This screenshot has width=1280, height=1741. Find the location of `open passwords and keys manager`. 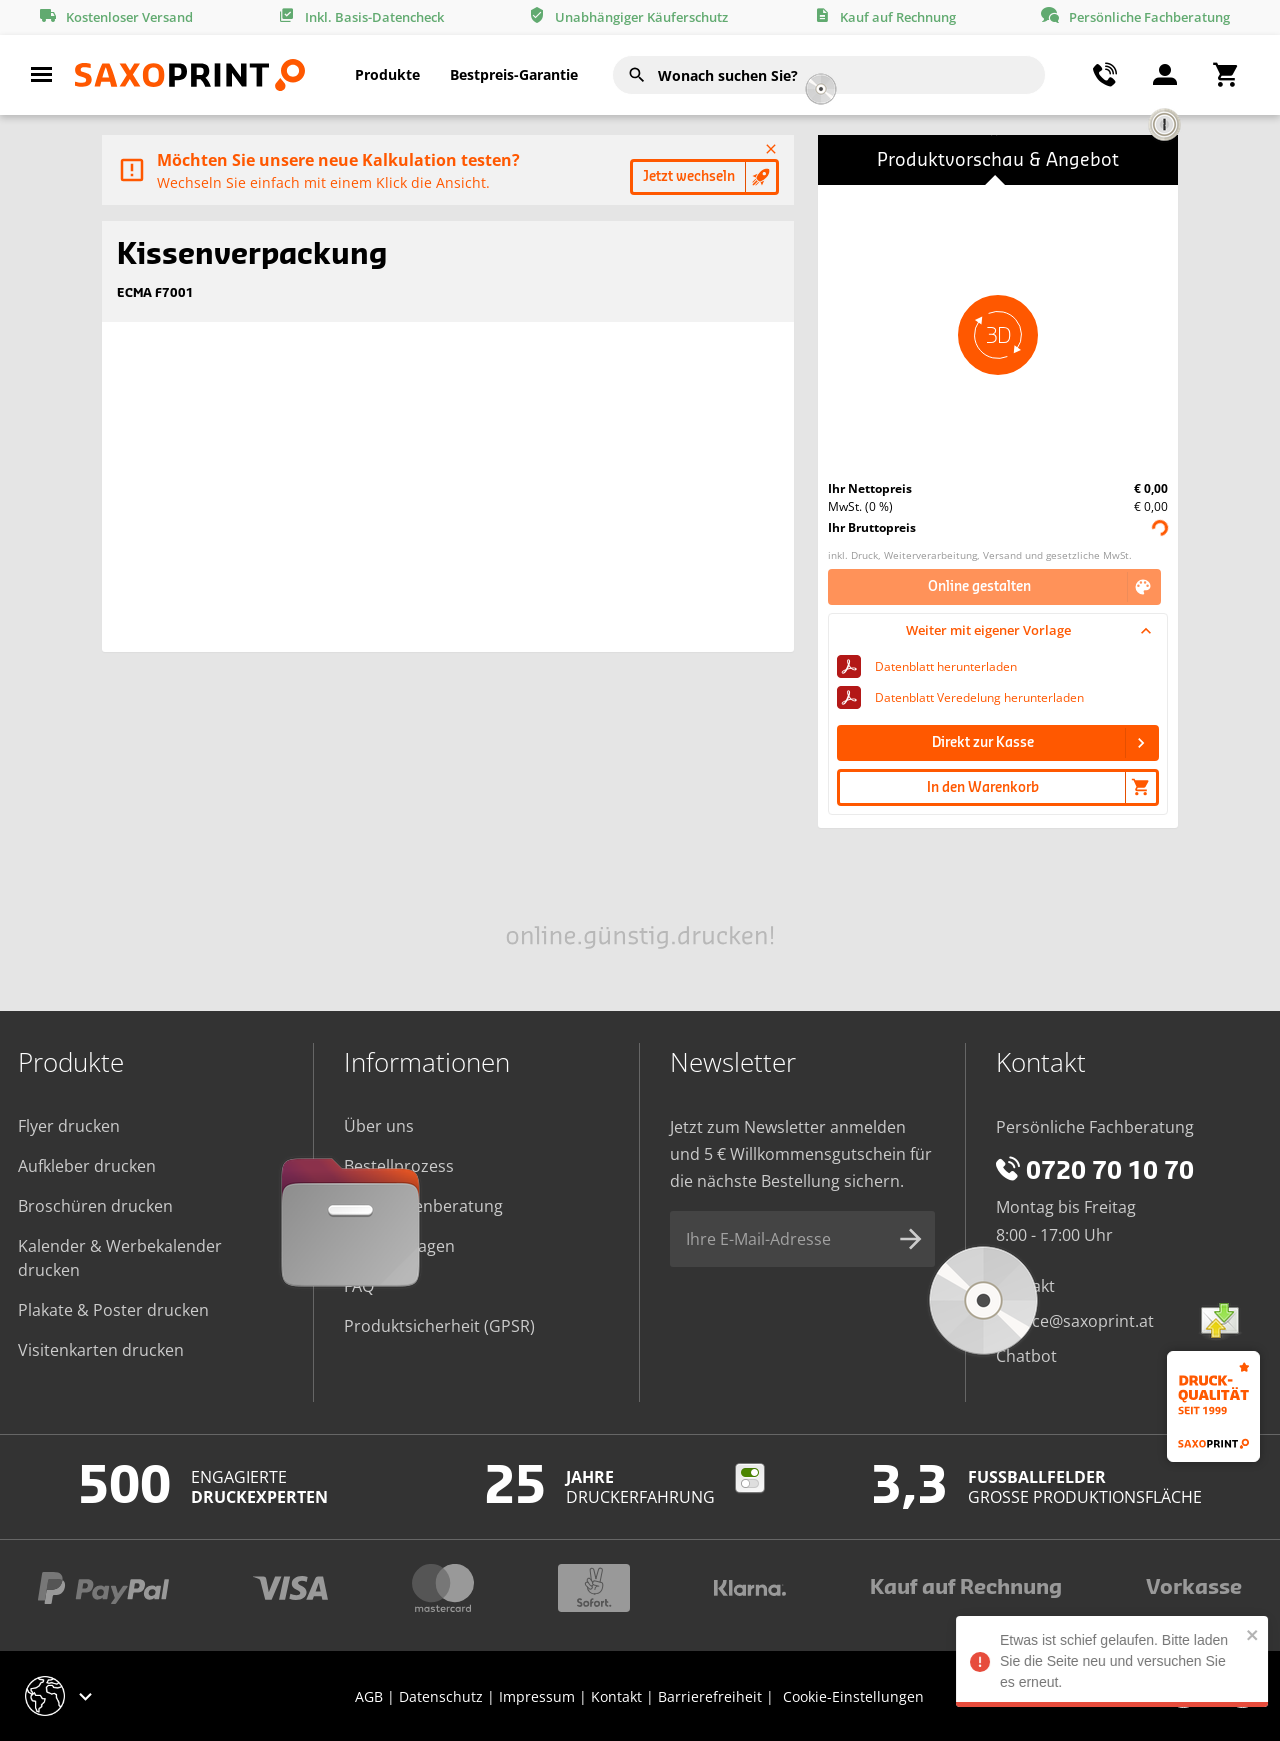

open passwords and keys manager is located at coordinates (1164, 124).